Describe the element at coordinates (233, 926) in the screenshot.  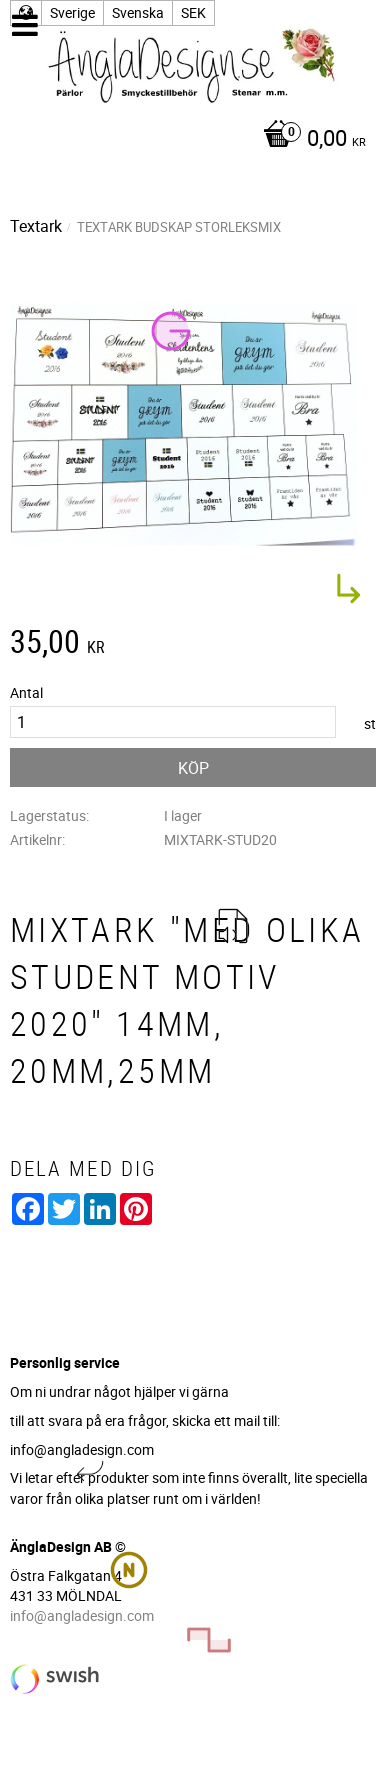
I see `open an audio file` at that location.